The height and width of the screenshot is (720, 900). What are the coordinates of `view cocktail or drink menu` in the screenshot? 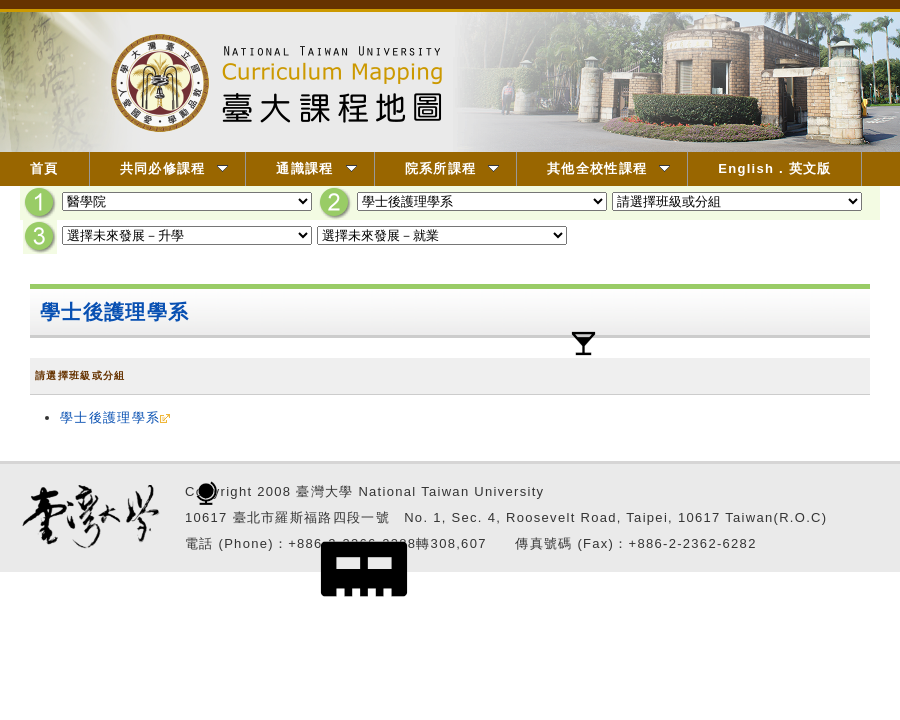 It's located at (583, 343).